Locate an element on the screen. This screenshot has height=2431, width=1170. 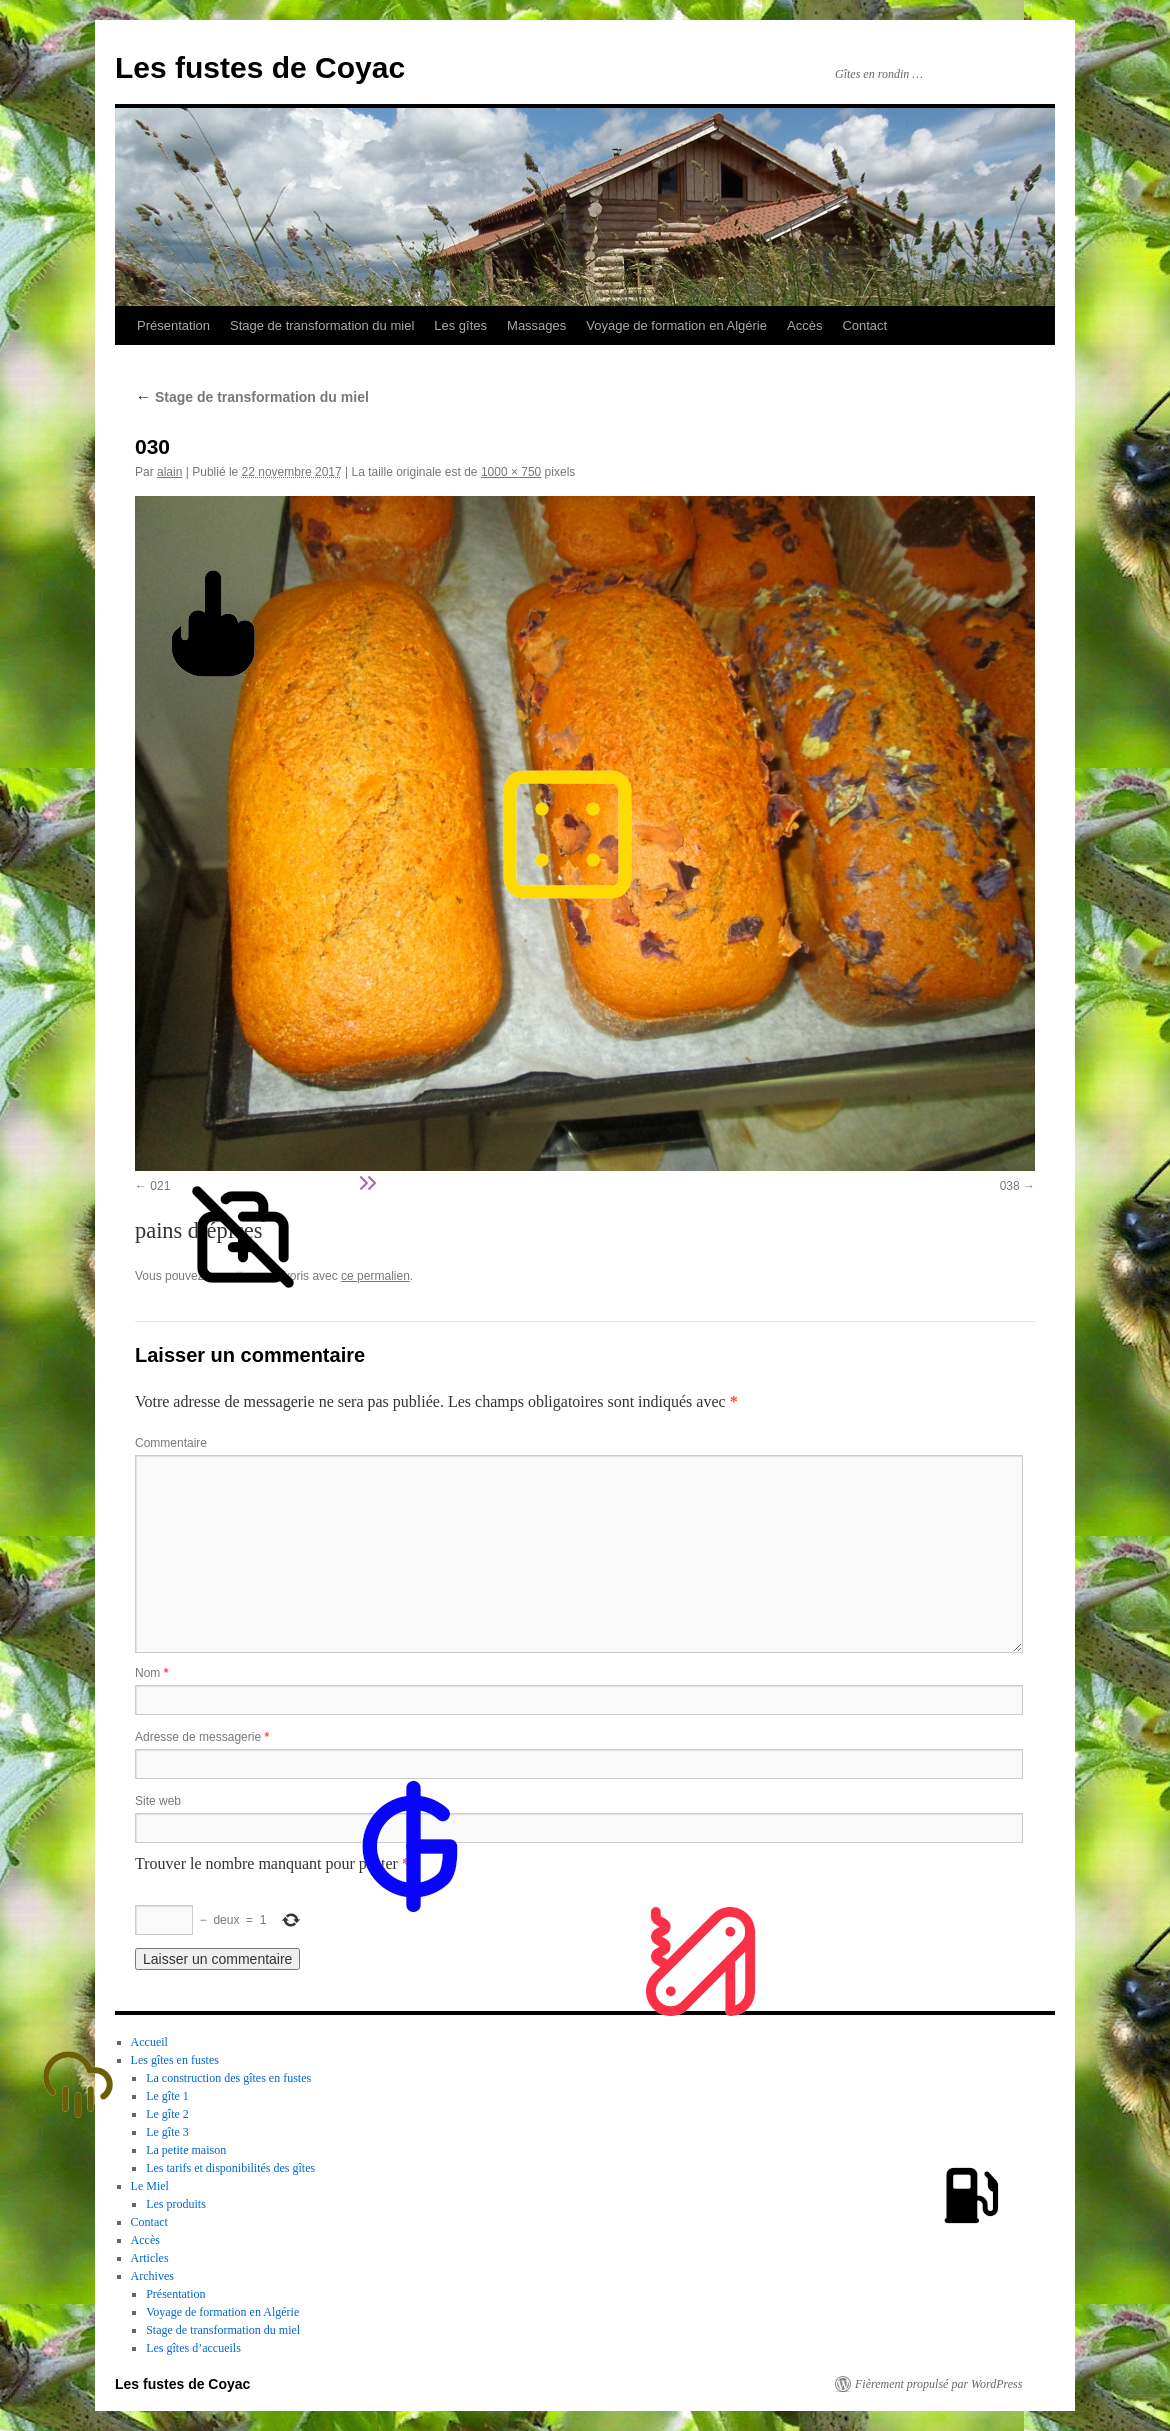
first aid or medical services unavailable is located at coordinates (243, 1237).